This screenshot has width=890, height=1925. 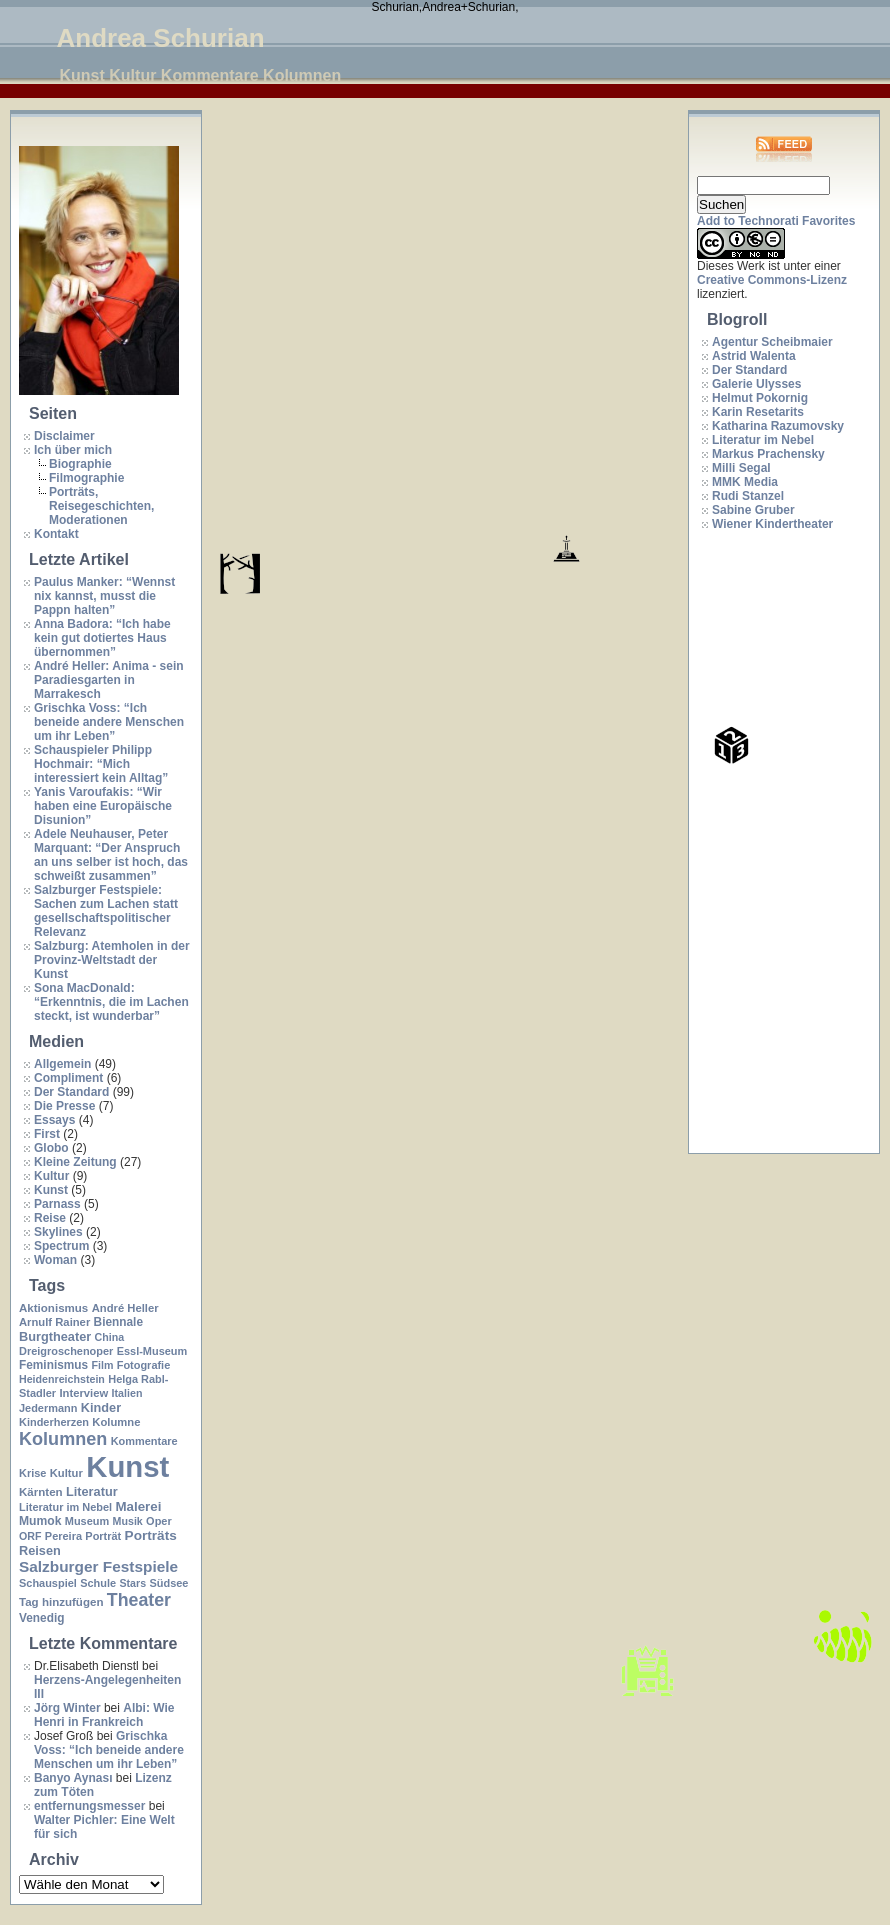 I want to click on enter a forest zone or nature area, so click(x=240, y=574).